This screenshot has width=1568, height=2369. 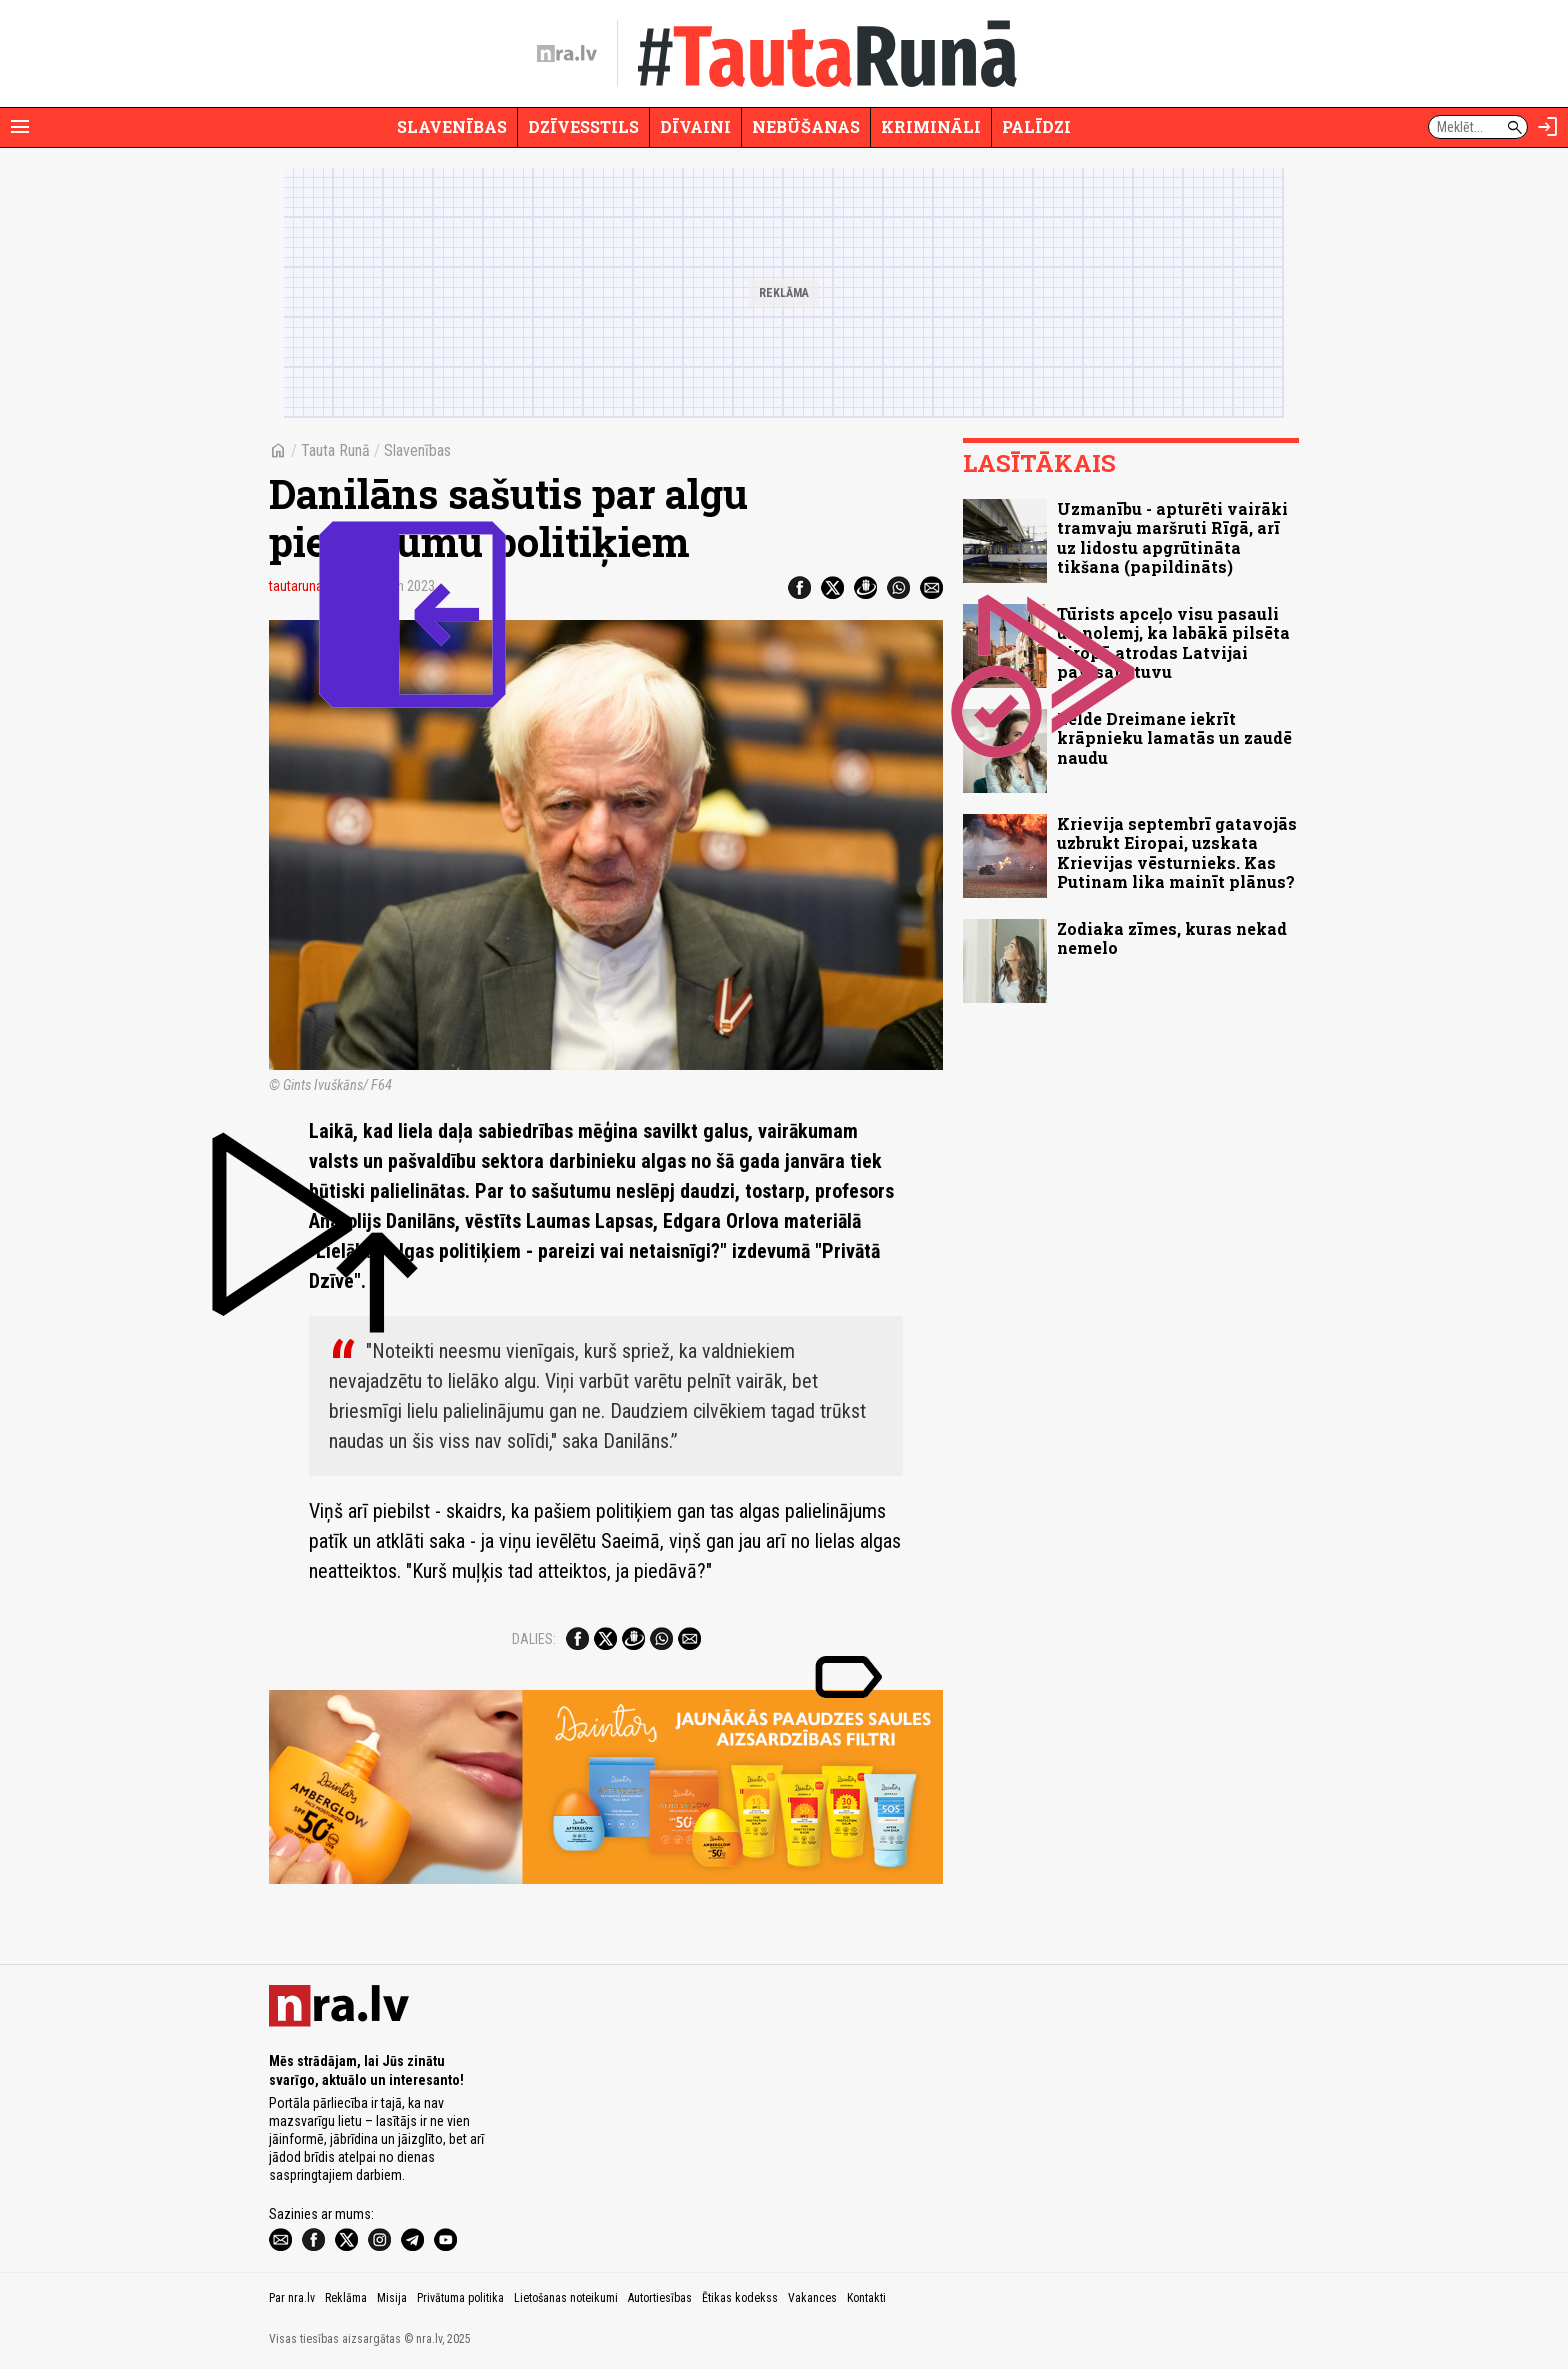 I want to click on add a label or tag to an item, so click(x=847, y=1677).